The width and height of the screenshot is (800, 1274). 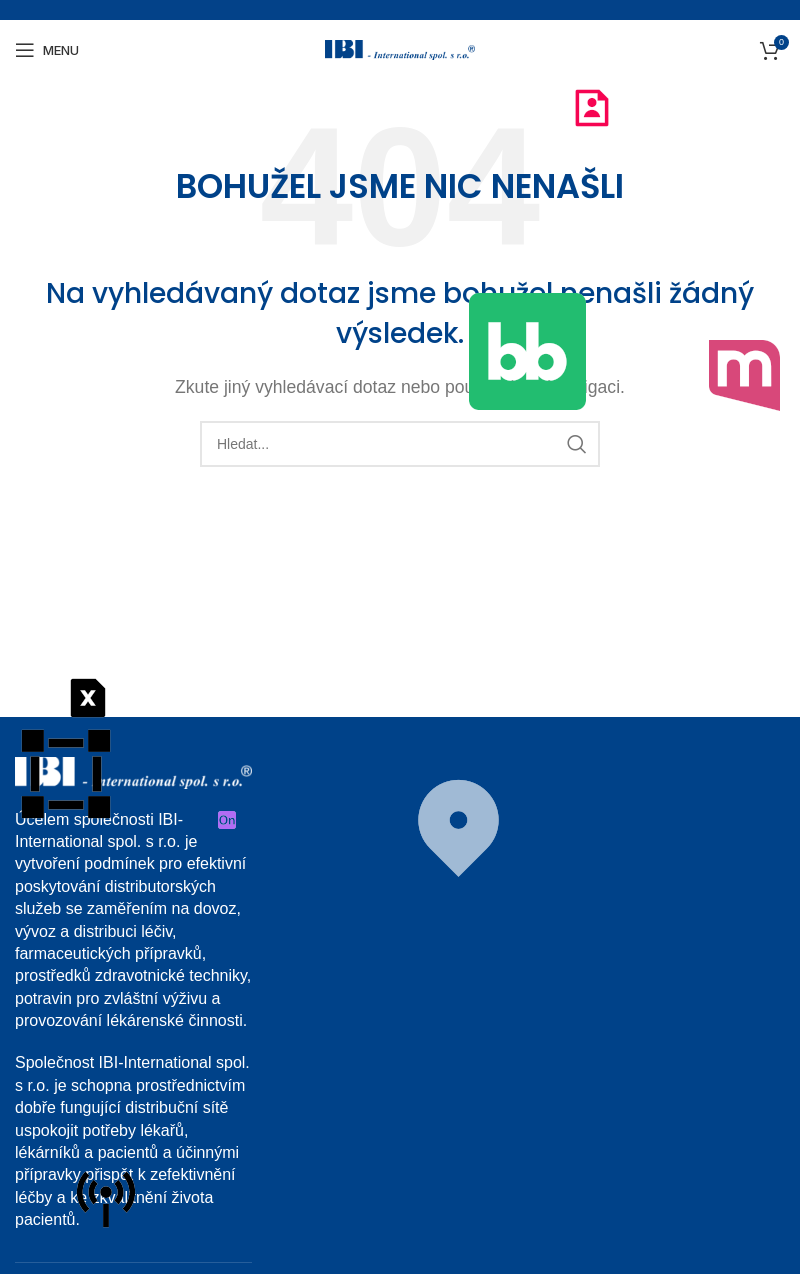 What do you see at coordinates (66, 774) in the screenshot?
I see `access shape tools or drawing options` at bounding box center [66, 774].